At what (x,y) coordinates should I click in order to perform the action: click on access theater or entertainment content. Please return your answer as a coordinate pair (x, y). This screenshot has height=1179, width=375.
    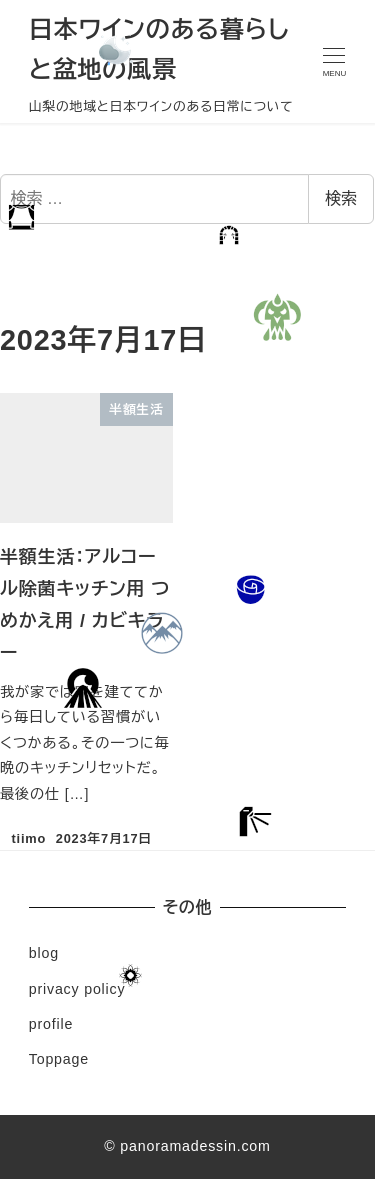
    Looking at the image, I should click on (21, 217).